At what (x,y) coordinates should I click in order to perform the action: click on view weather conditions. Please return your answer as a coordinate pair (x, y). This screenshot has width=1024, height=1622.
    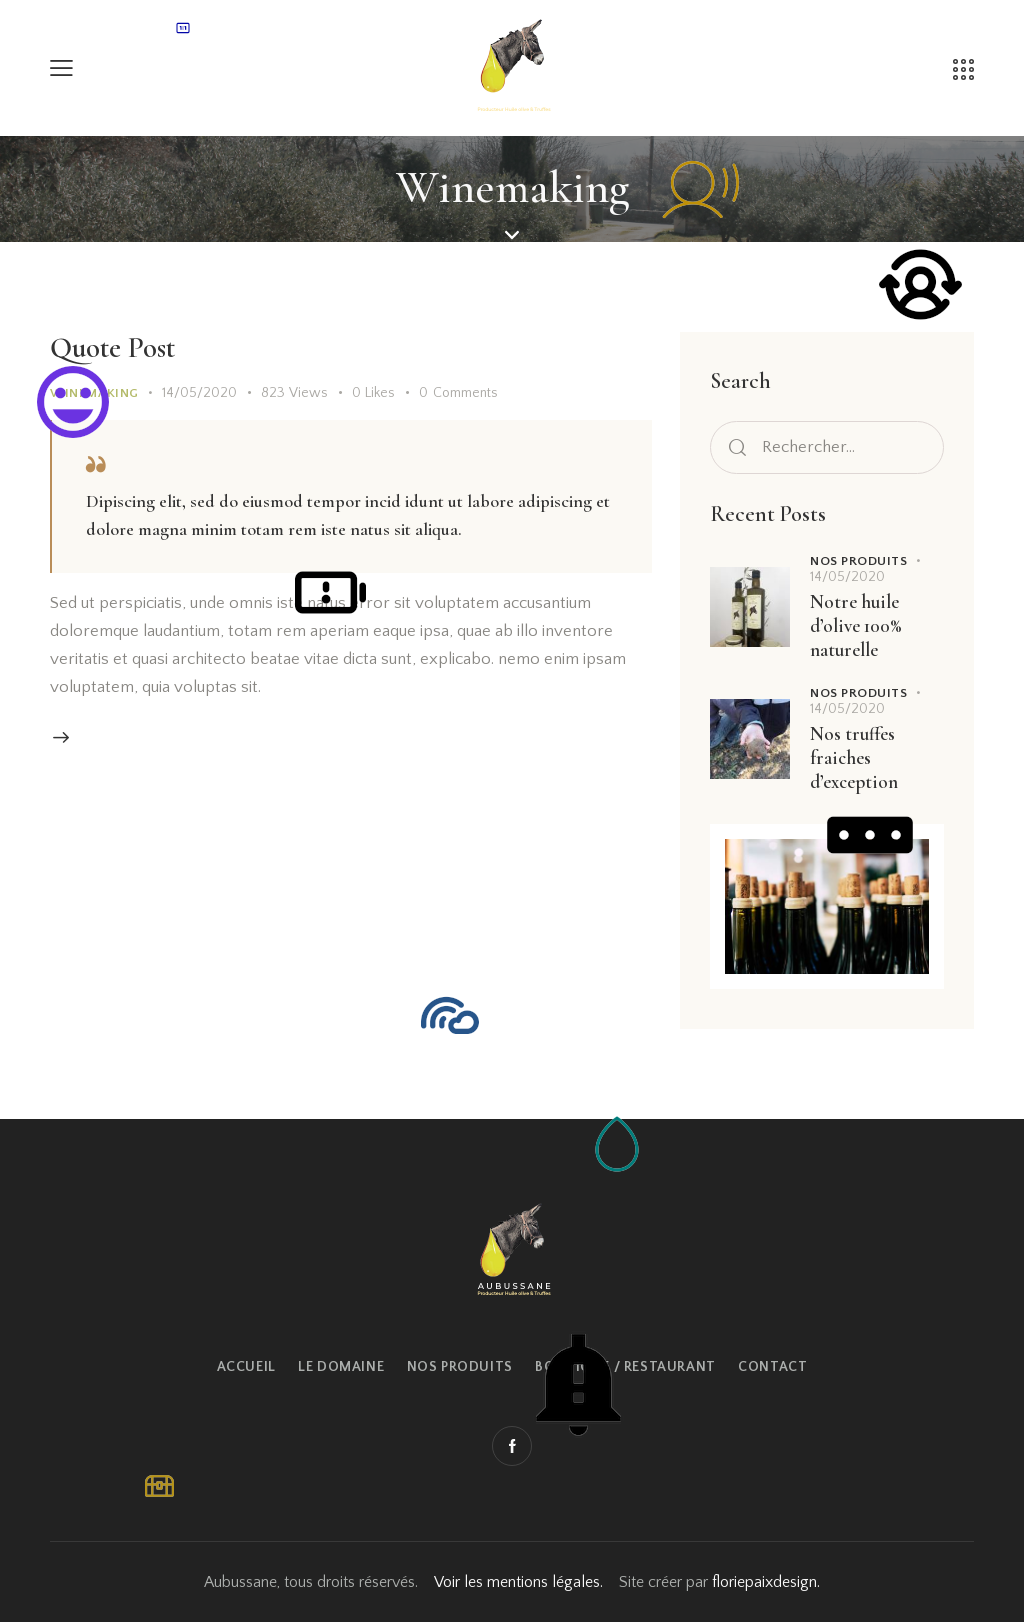
    Looking at the image, I should click on (450, 1015).